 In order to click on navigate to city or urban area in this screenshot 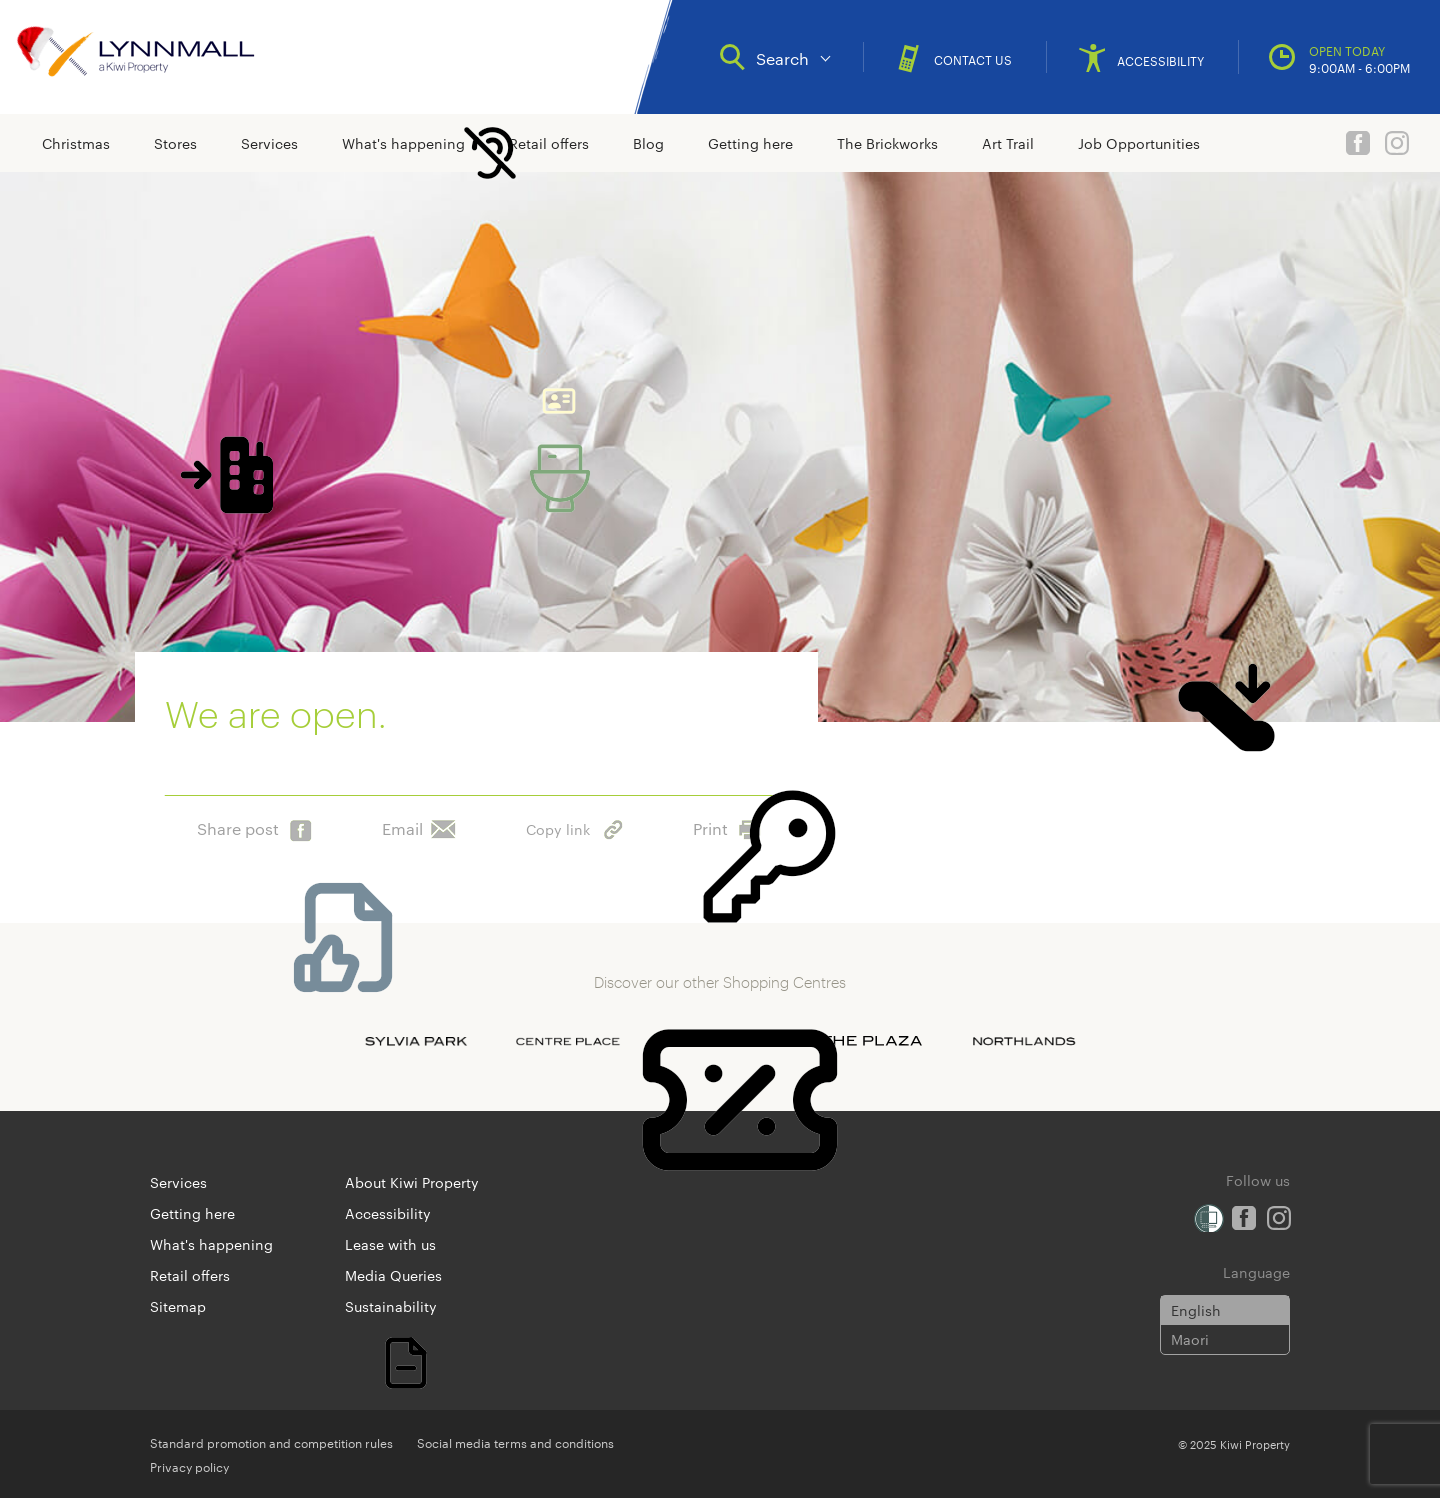, I will do `click(225, 475)`.